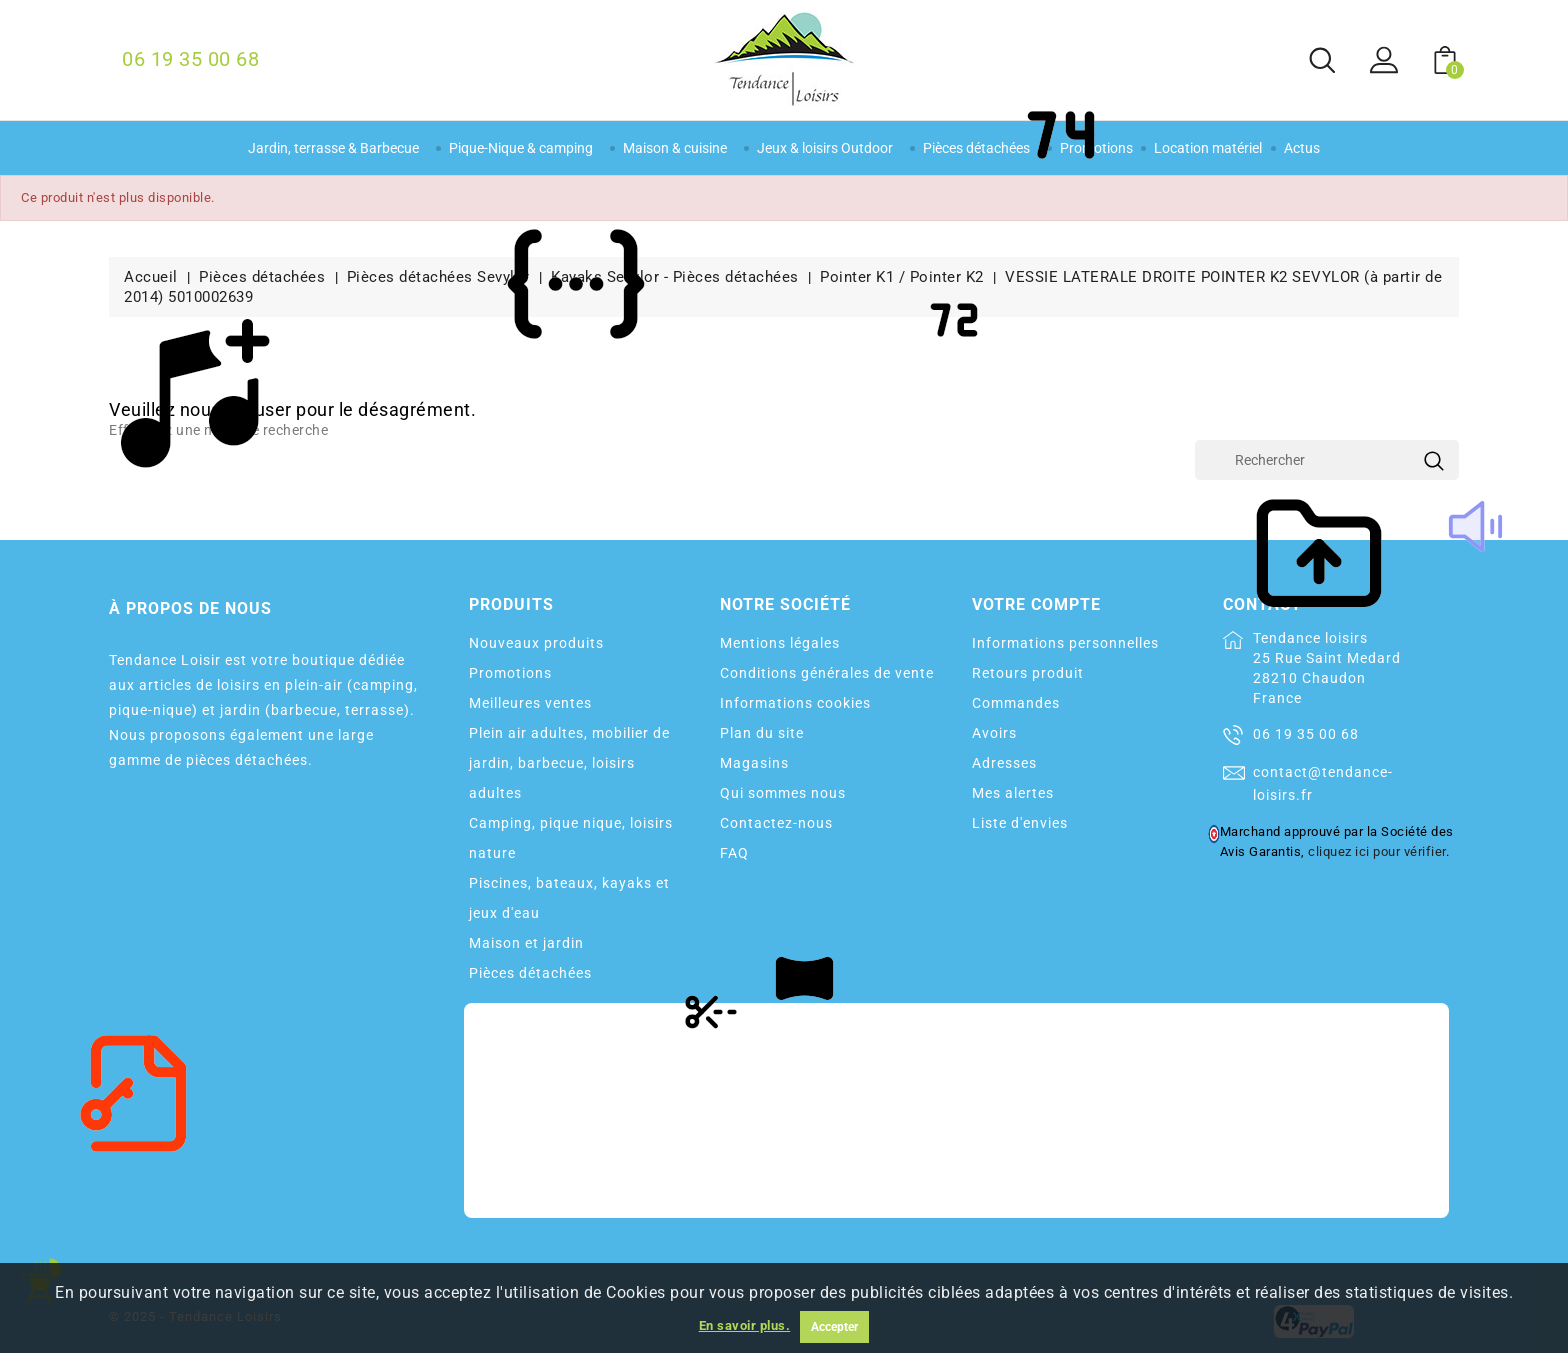 Image resolution: width=1568 pixels, height=1353 pixels. Describe the element at coordinates (1474, 526) in the screenshot. I see `volume set to high` at that location.